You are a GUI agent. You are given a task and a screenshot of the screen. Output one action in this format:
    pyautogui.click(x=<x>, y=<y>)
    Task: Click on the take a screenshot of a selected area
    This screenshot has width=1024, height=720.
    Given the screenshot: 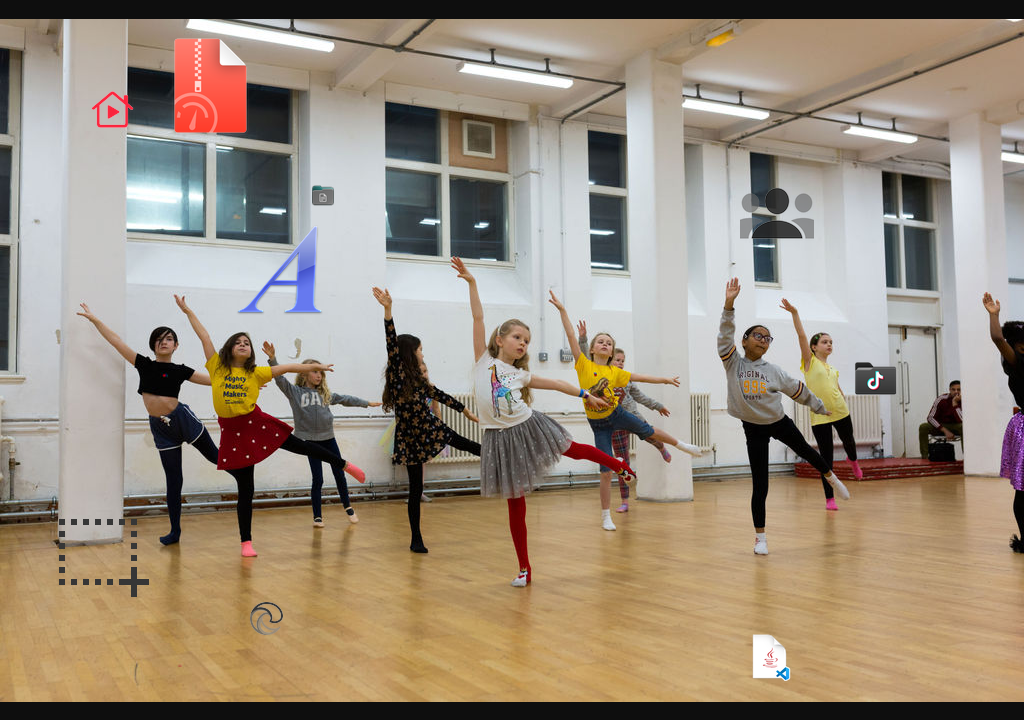 What is the action you would take?
    pyautogui.click(x=101, y=555)
    